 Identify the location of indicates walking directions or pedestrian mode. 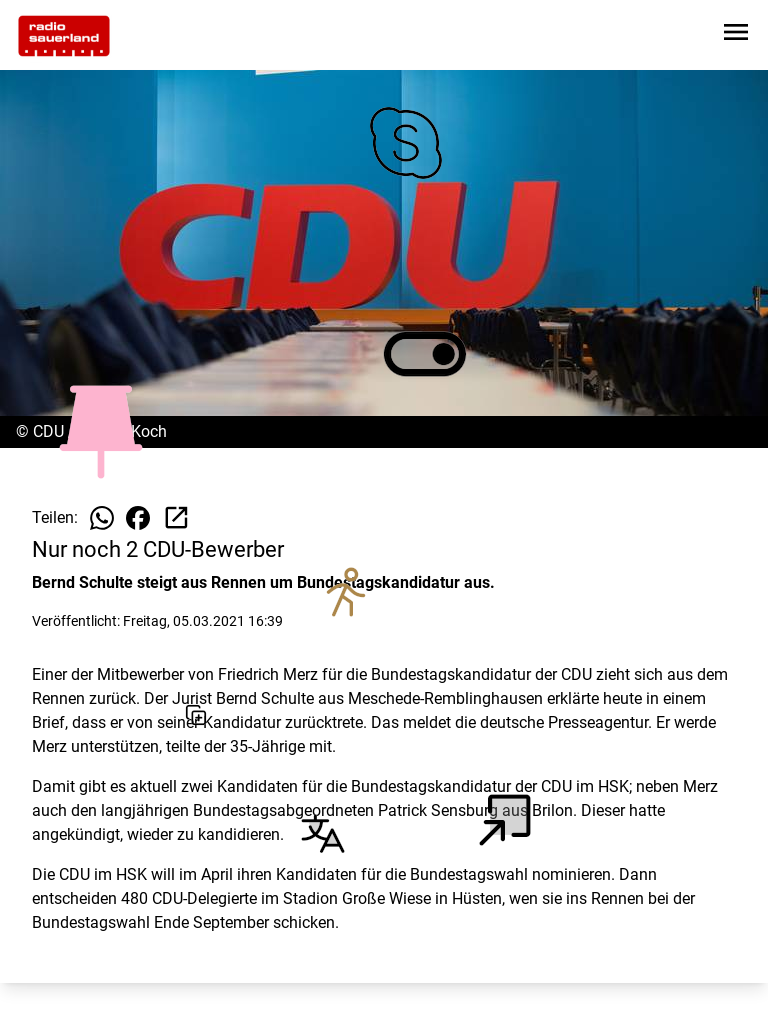
(346, 592).